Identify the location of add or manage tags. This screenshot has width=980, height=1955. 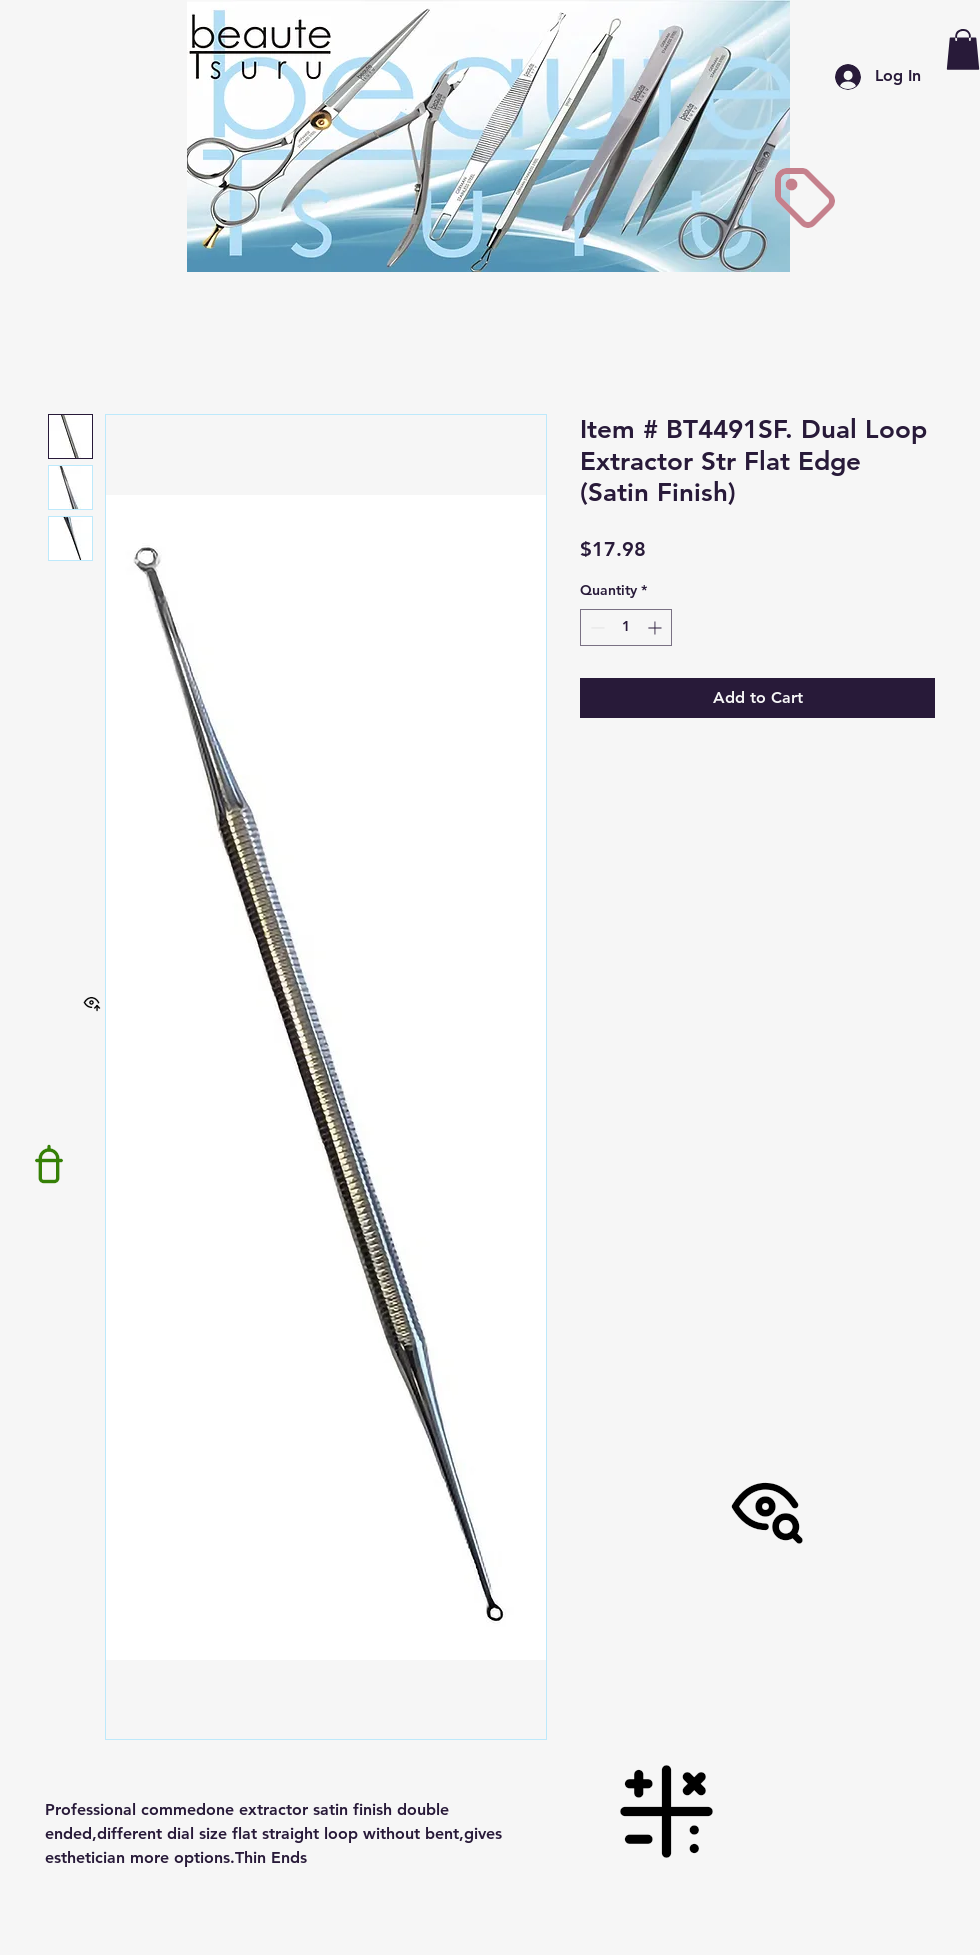
(805, 198).